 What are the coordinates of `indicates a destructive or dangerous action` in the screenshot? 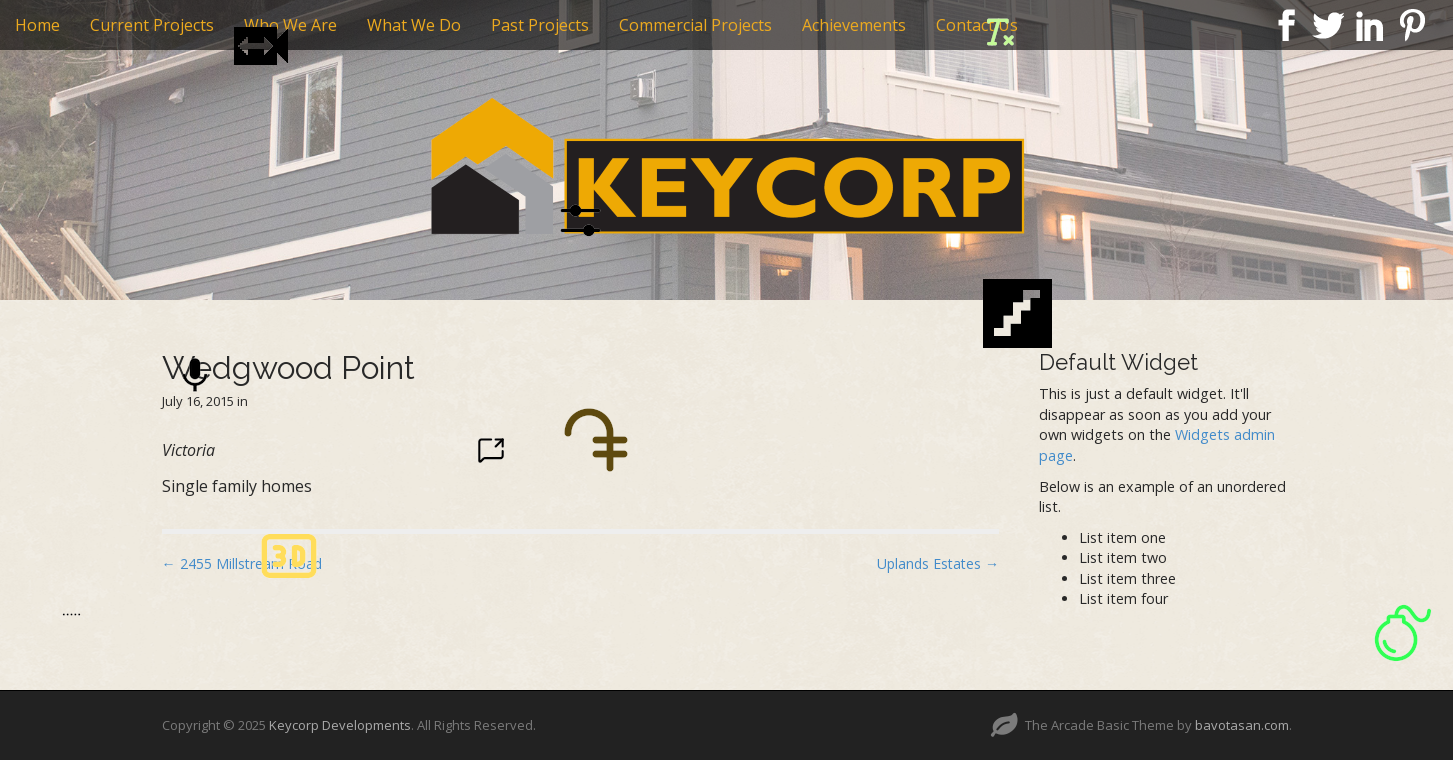 It's located at (1400, 632).